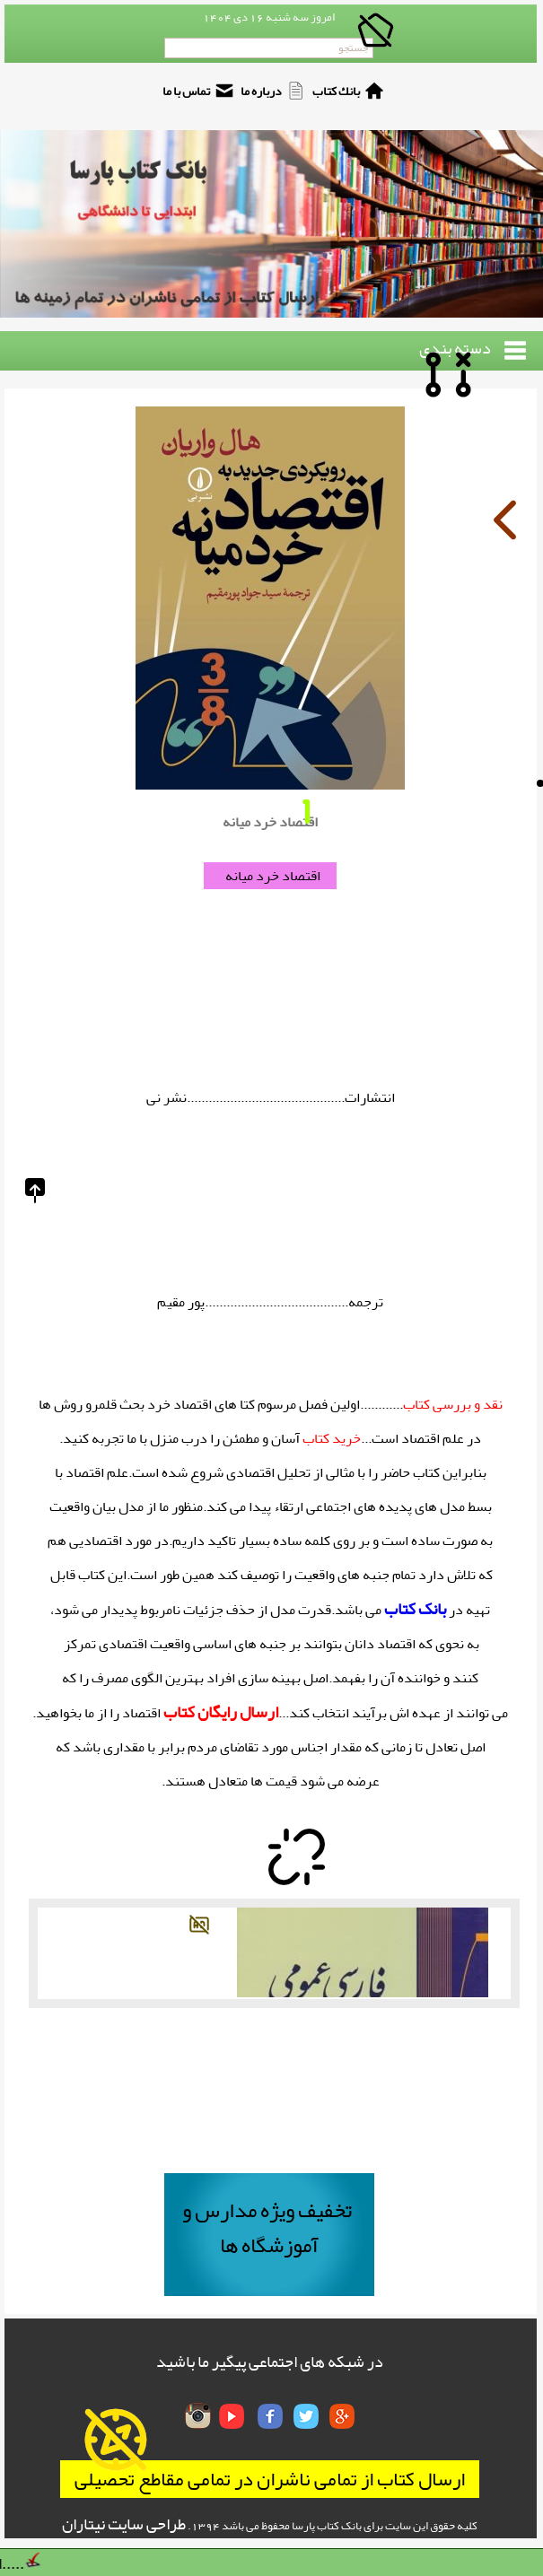  Describe the element at coordinates (199, 1925) in the screenshot. I see `ad-free mode enabled` at that location.